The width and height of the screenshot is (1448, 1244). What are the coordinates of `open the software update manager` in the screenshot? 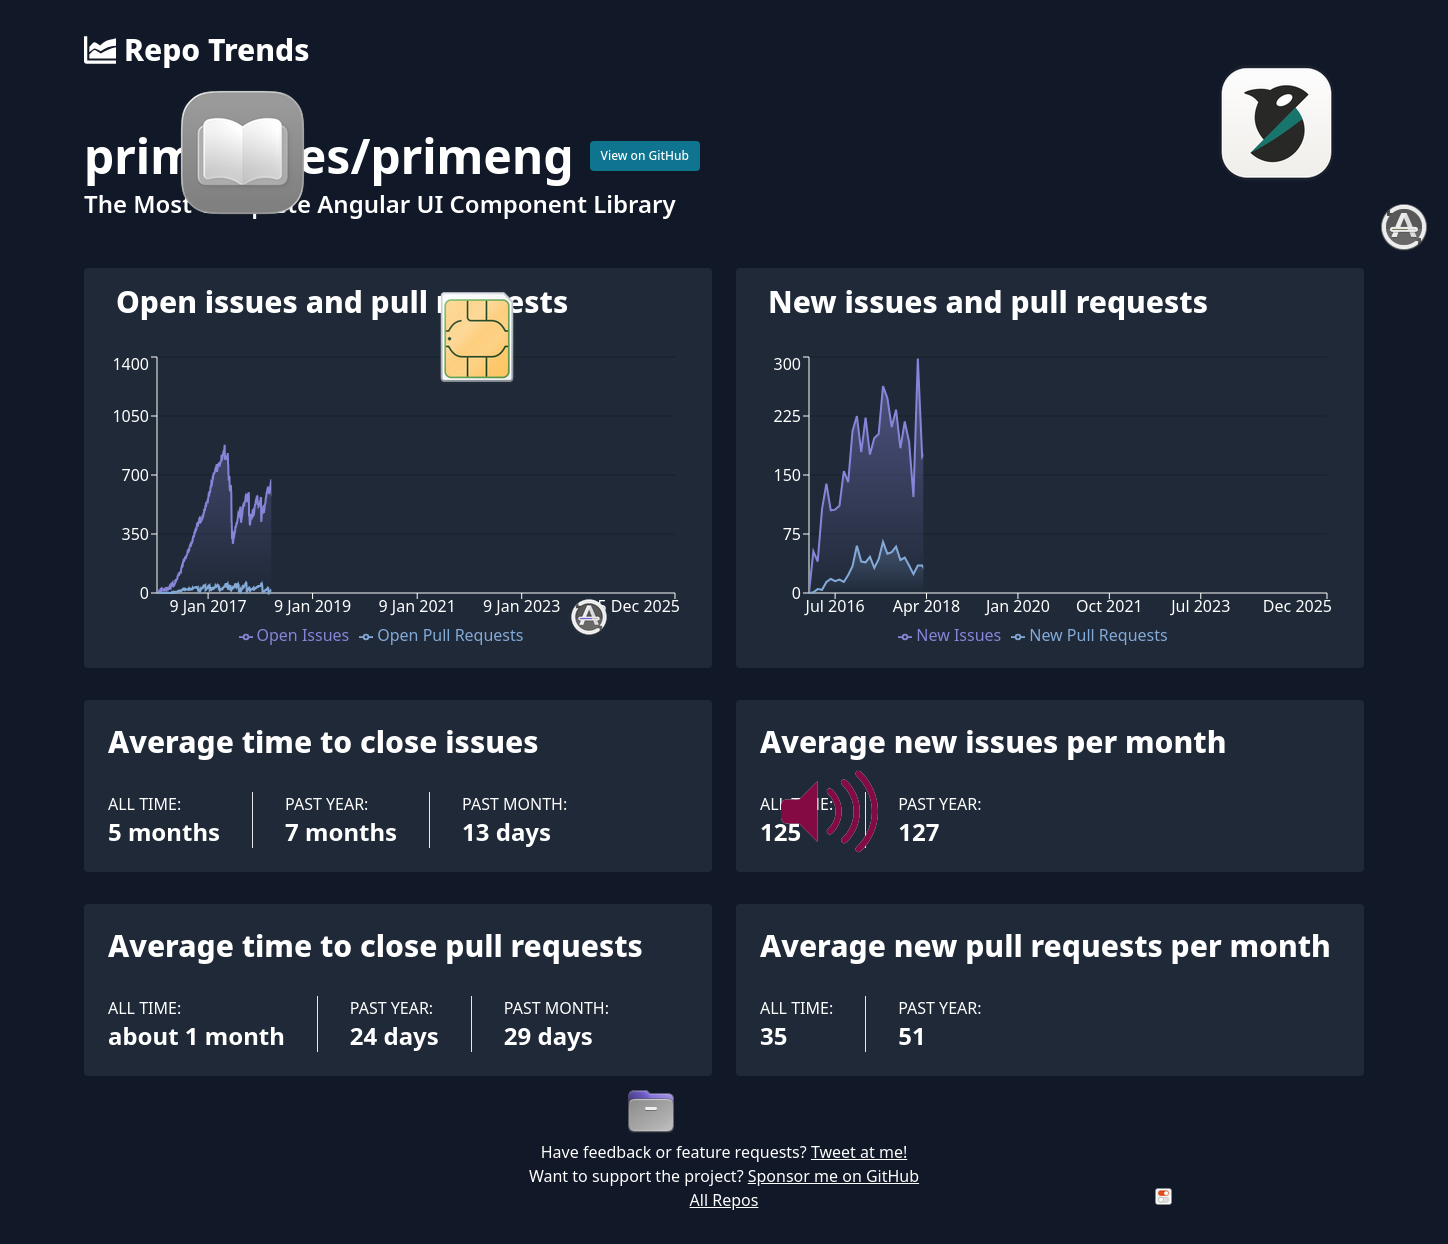 It's located at (589, 617).